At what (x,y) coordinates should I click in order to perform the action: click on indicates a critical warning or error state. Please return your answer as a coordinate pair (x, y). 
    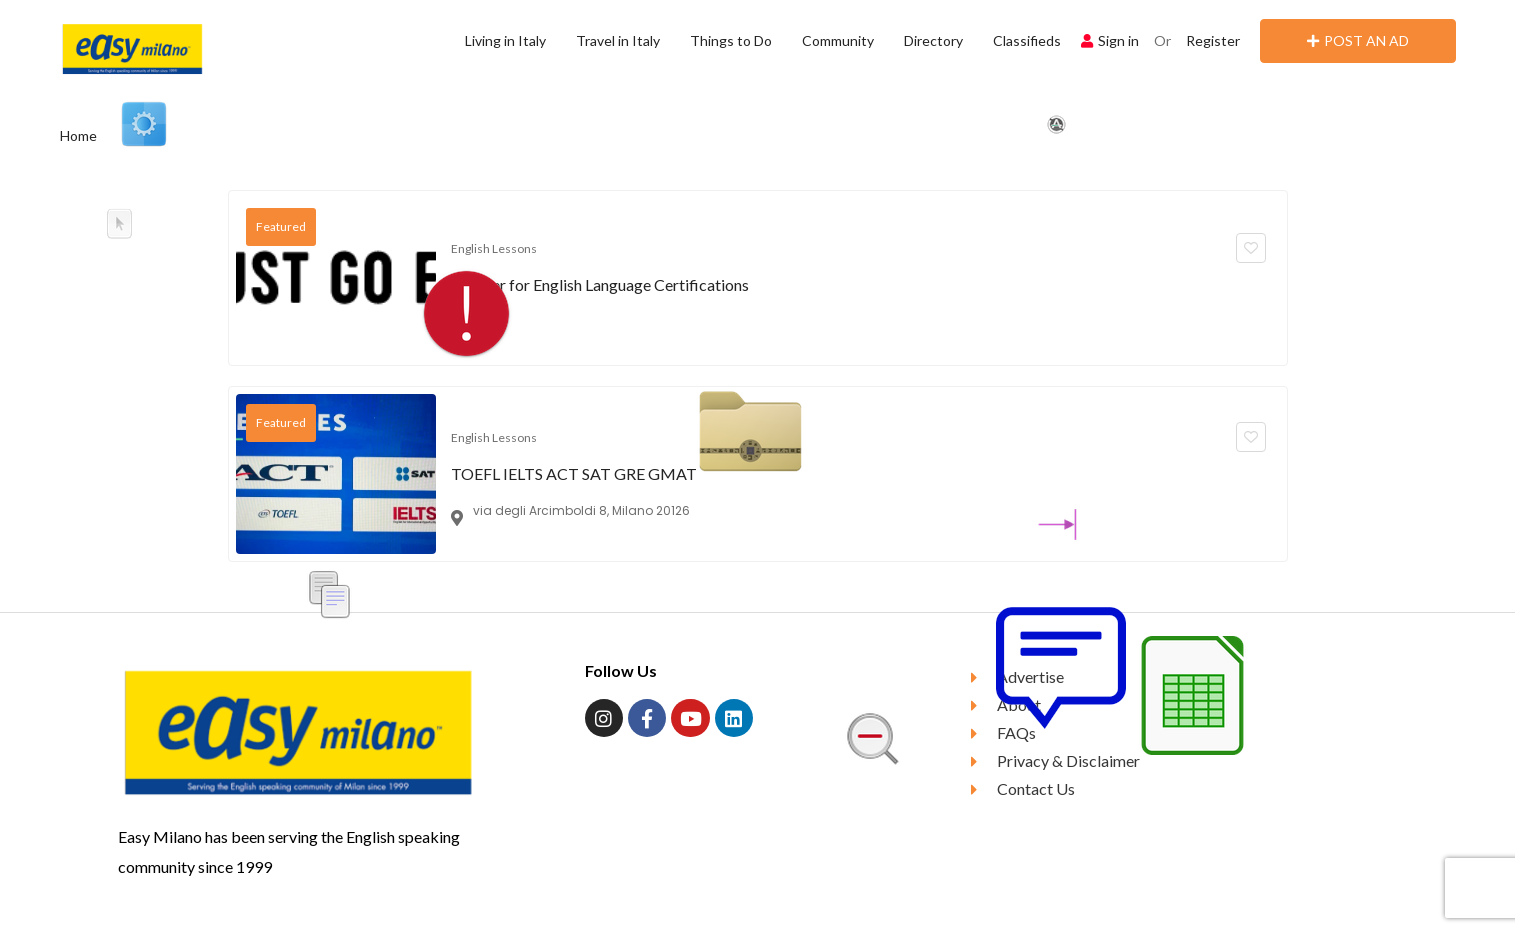
    Looking at the image, I should click on (466, 313).